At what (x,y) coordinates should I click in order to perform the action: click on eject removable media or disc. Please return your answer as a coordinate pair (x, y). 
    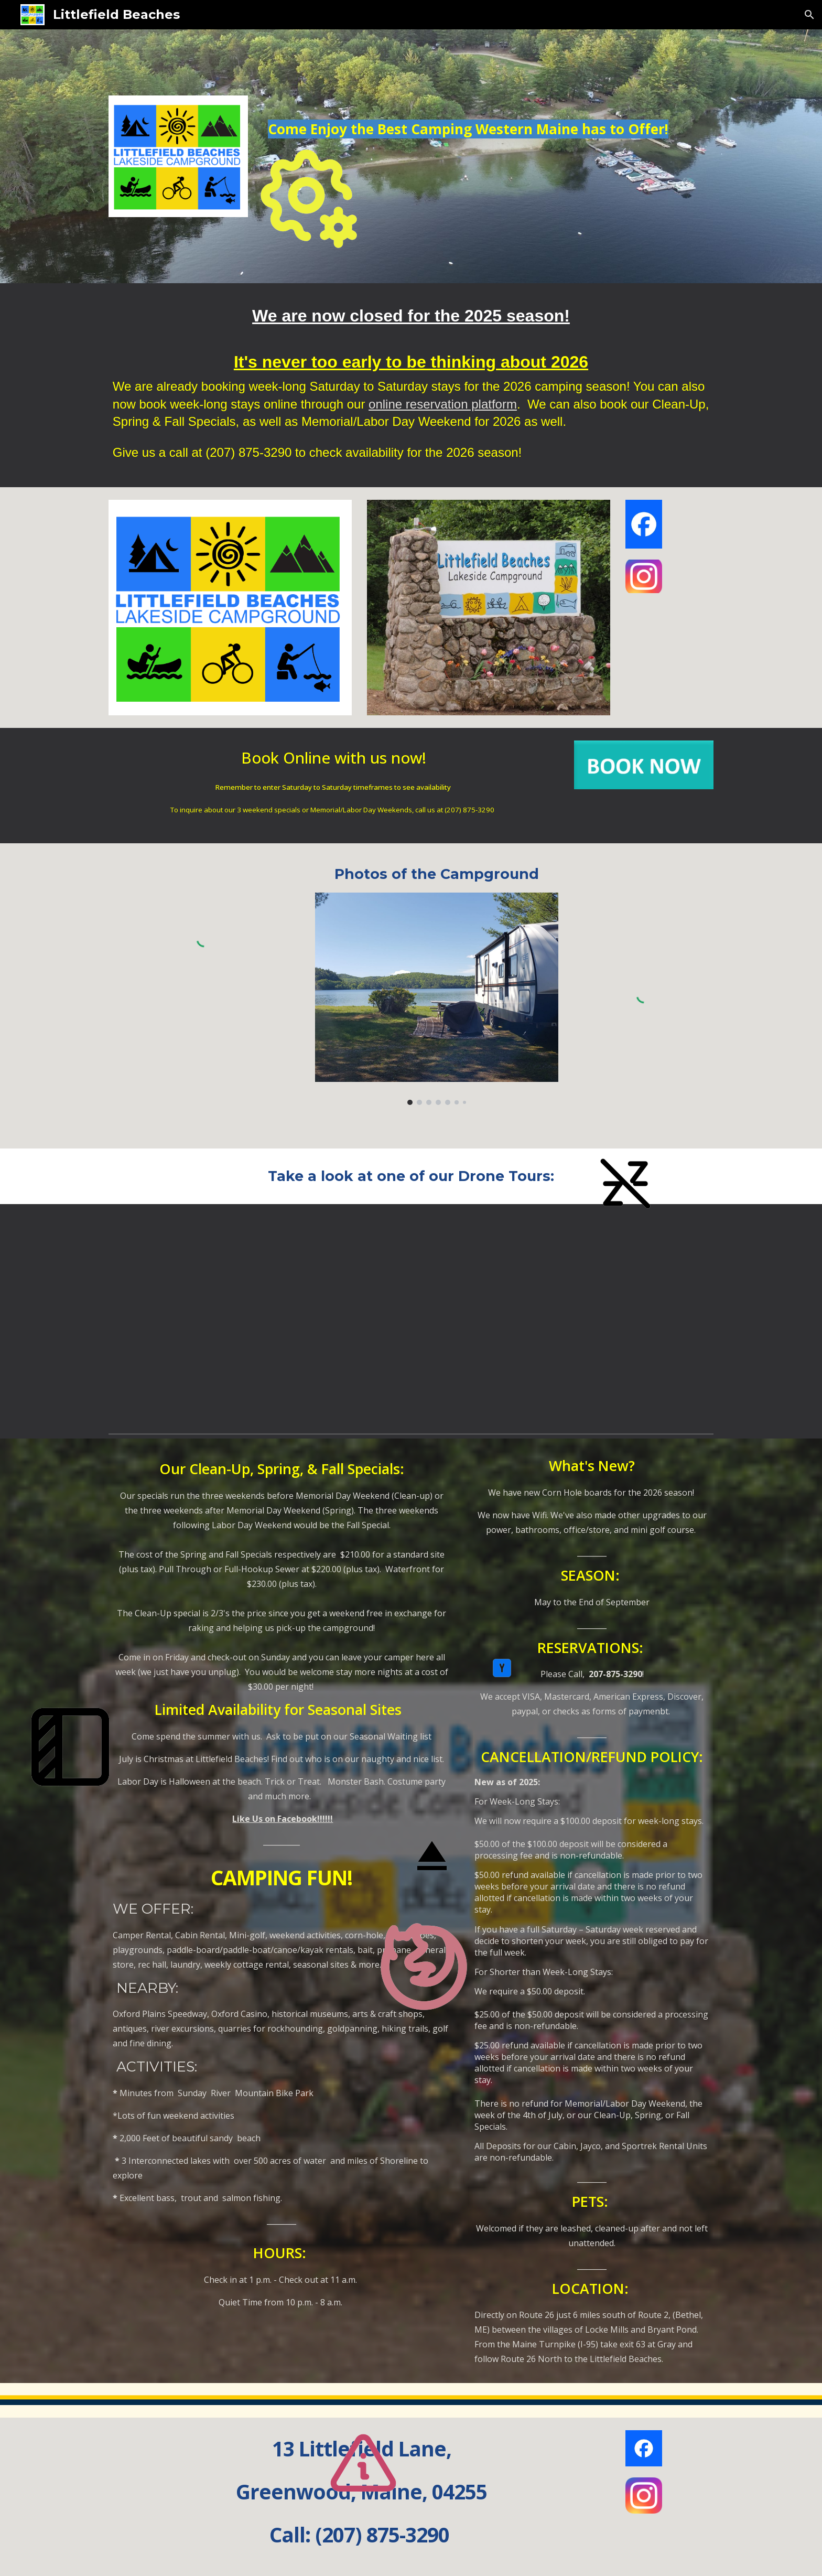
    Looking at the image, I should click on (432, 1855).